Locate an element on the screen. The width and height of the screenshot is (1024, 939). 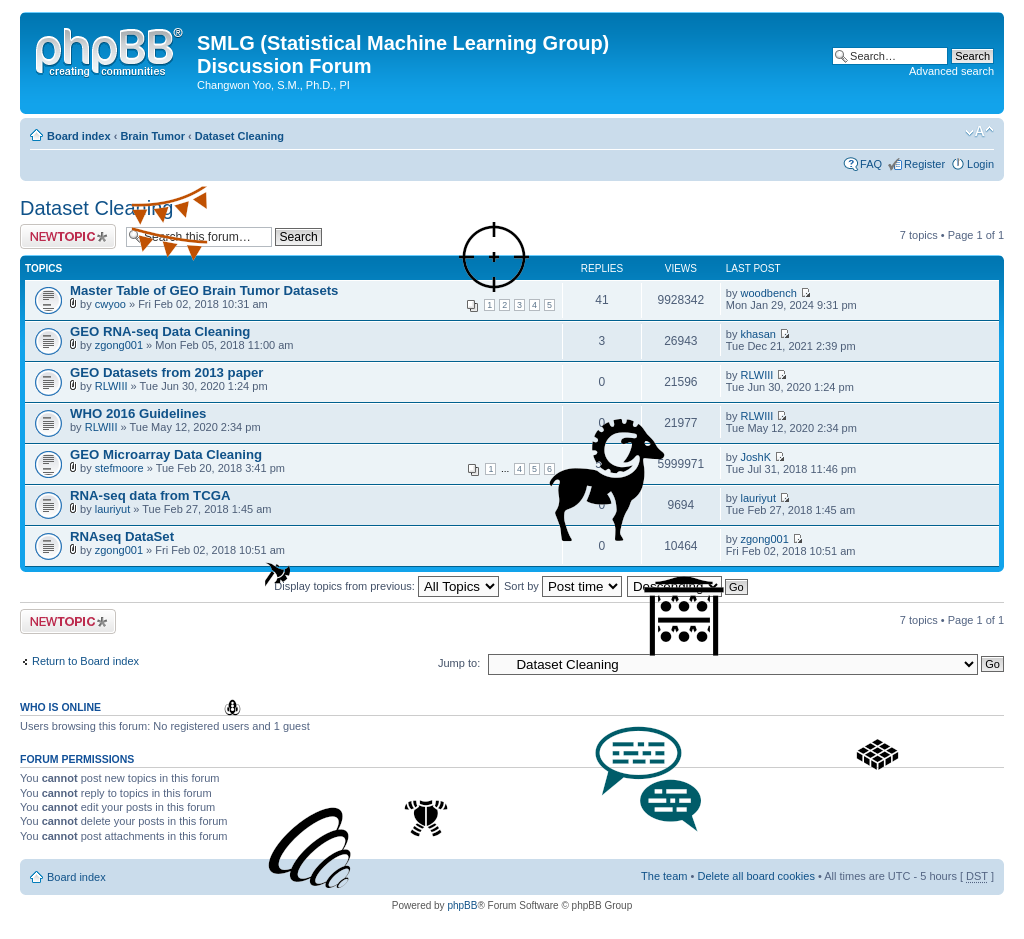
aim or target an object in a game is located at coordinates (494, 257).